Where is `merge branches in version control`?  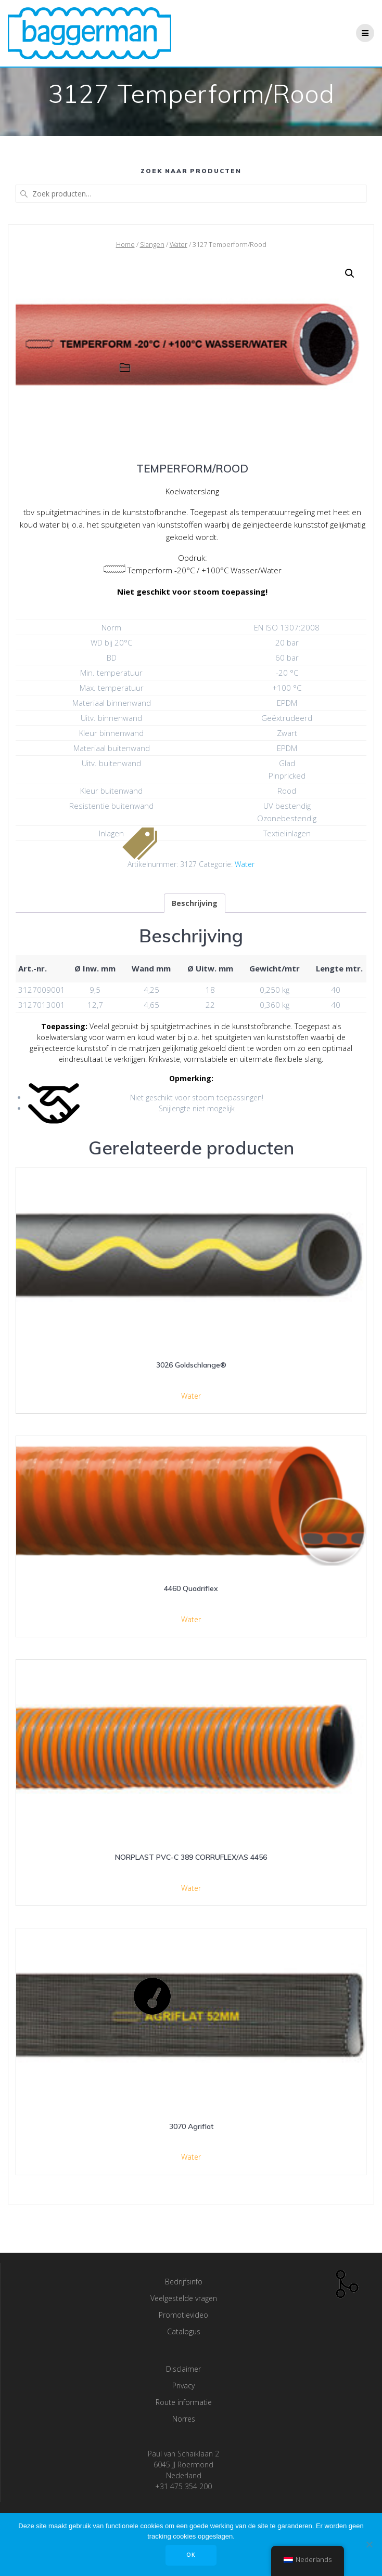
merge branches in version control is located at coordinates (347, 2285).